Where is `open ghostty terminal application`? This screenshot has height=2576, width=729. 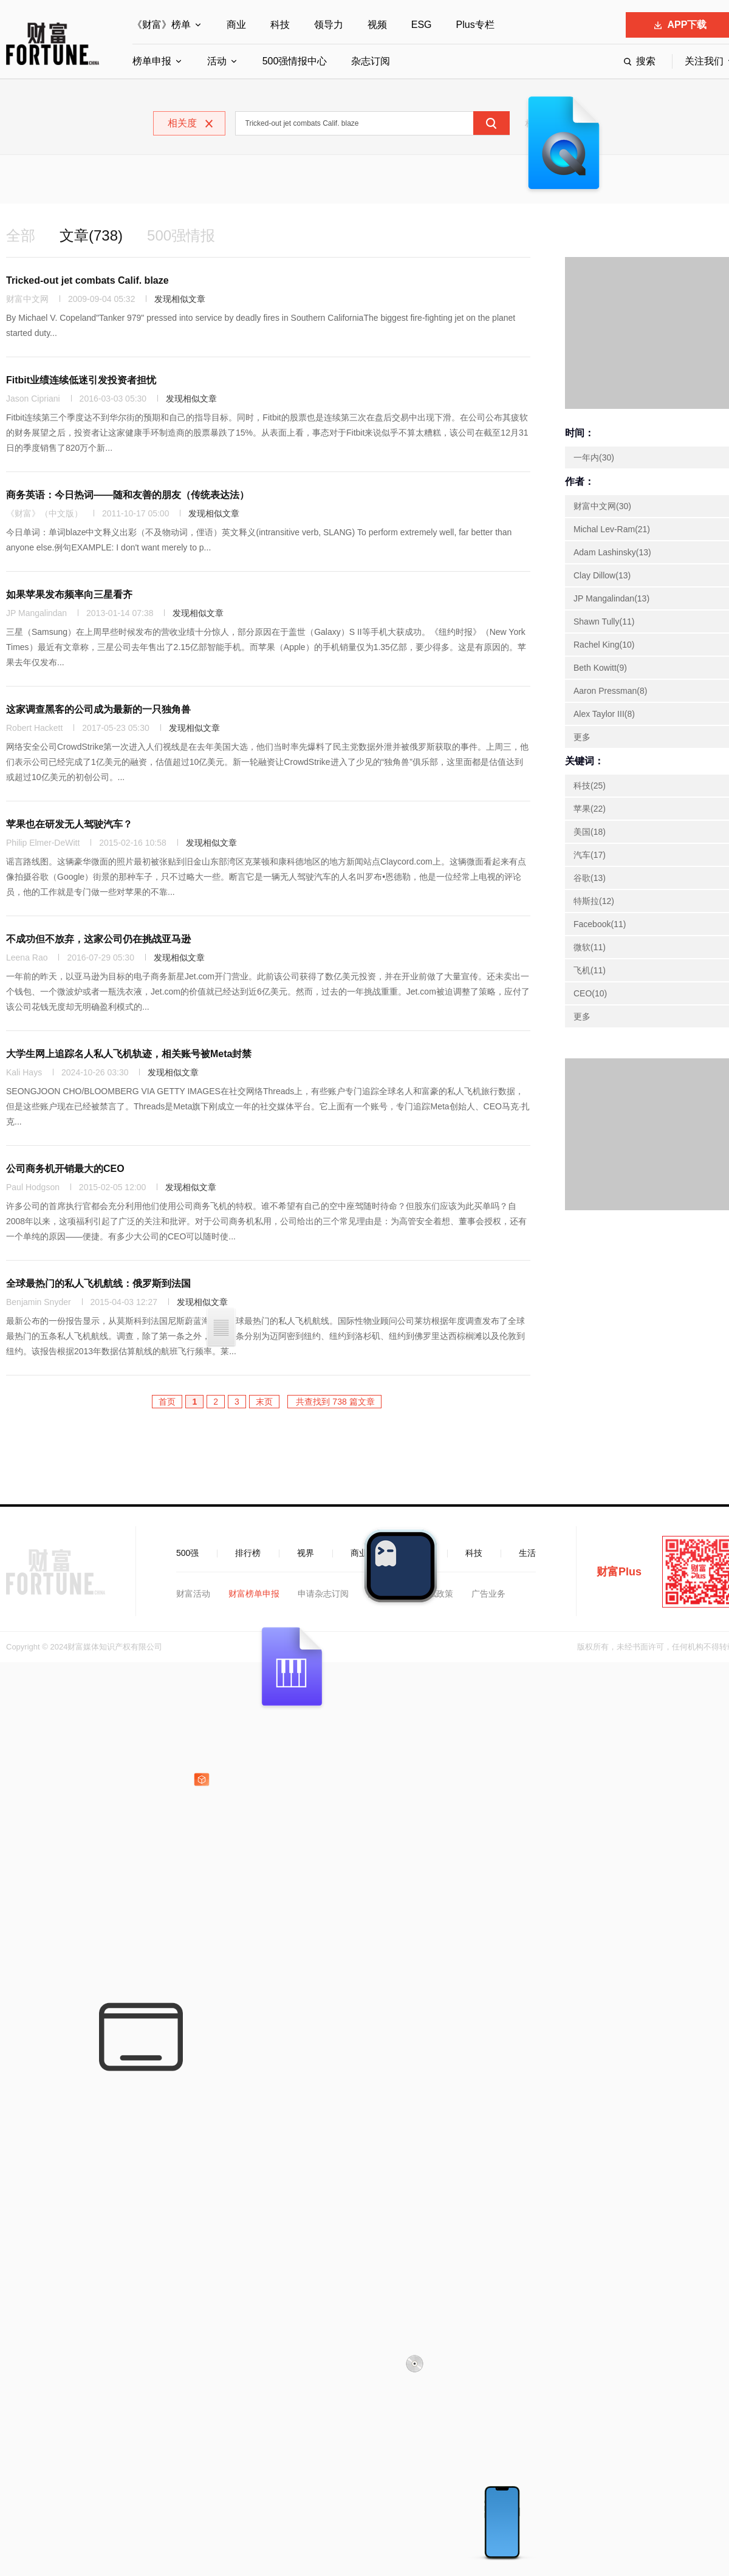
open ghostty terminal application is located at coordinates (400, 1566).